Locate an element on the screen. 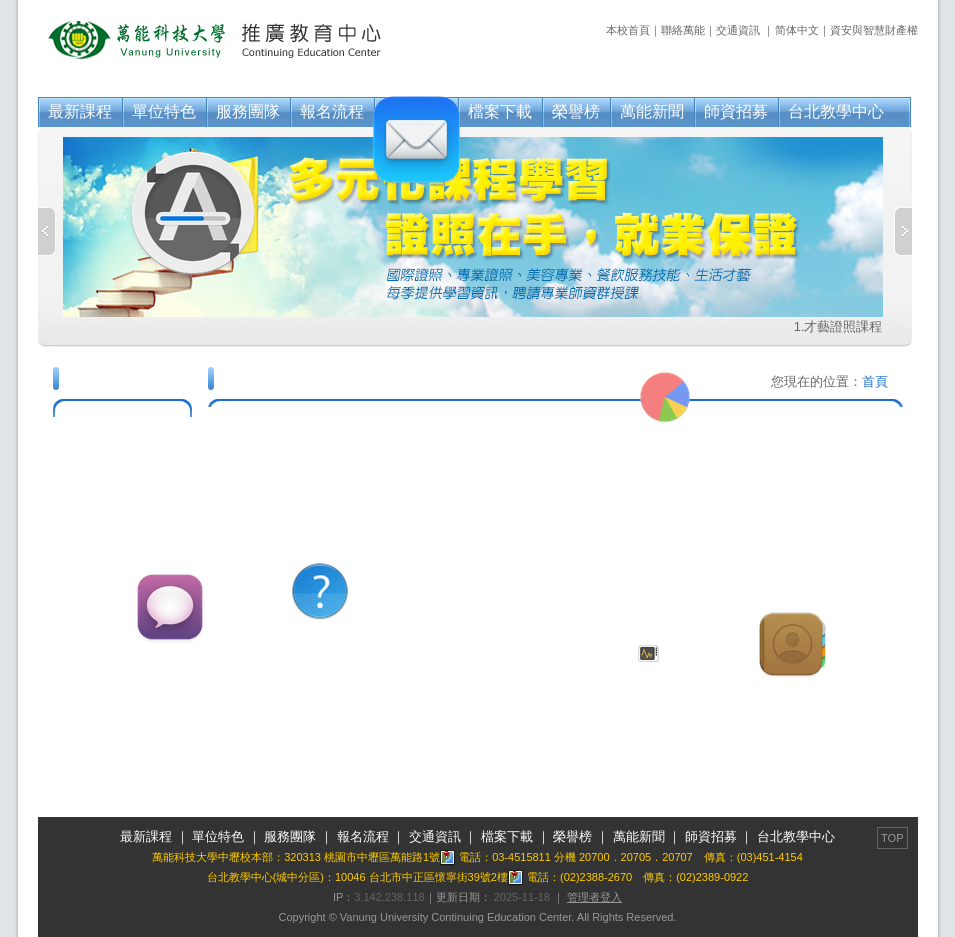 The height and width of the screenshot is (937, 955). open disk usage analyzer is located at coordinates (665, 397).